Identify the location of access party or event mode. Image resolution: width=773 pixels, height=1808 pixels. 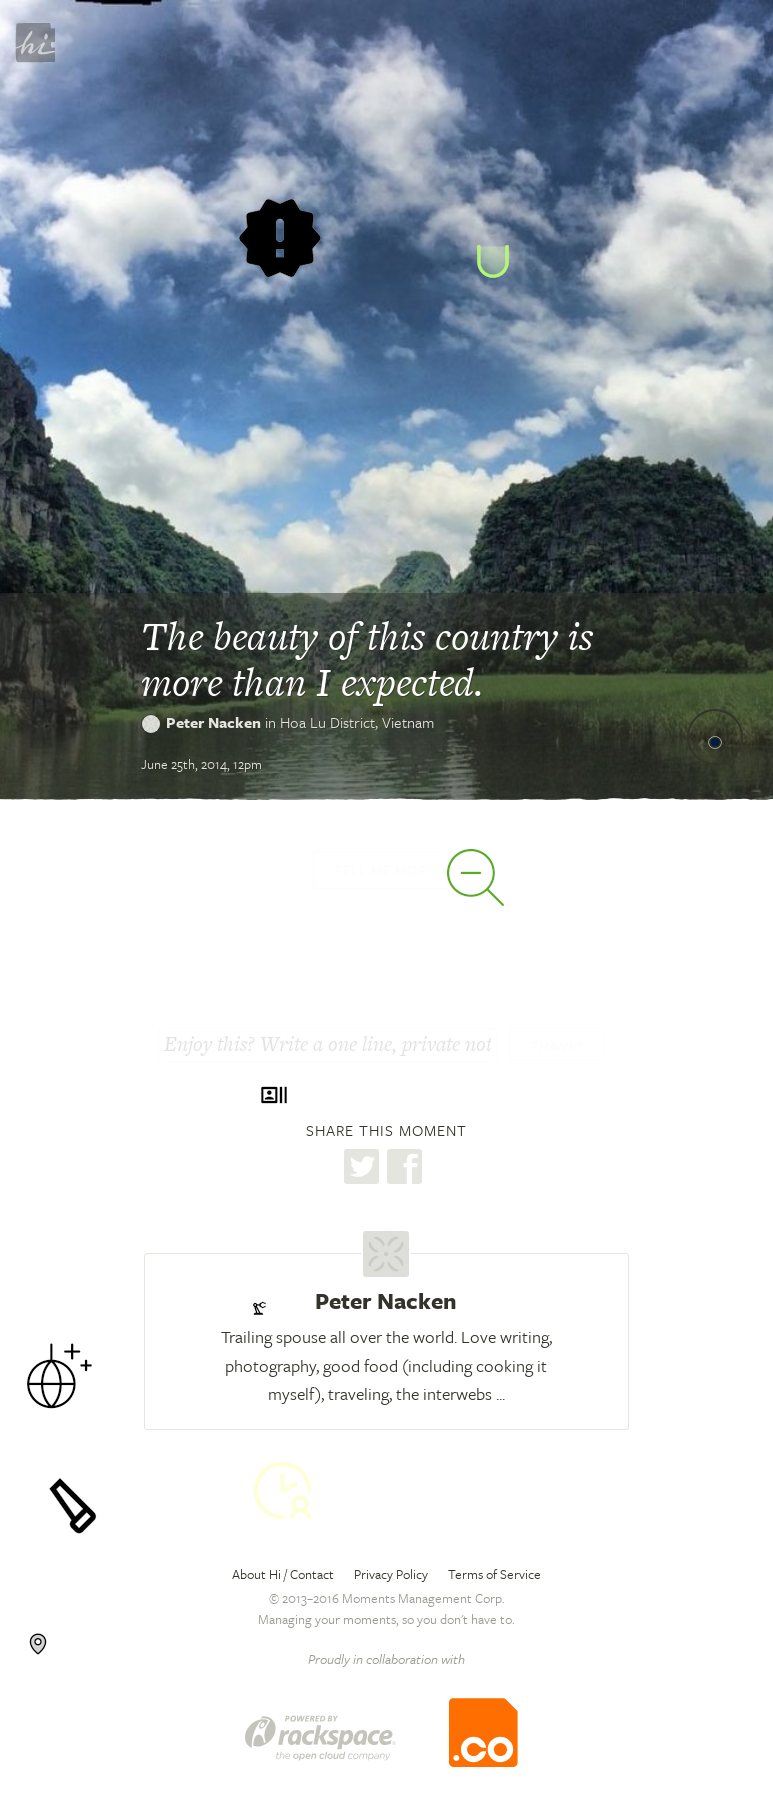
(56, 1377).